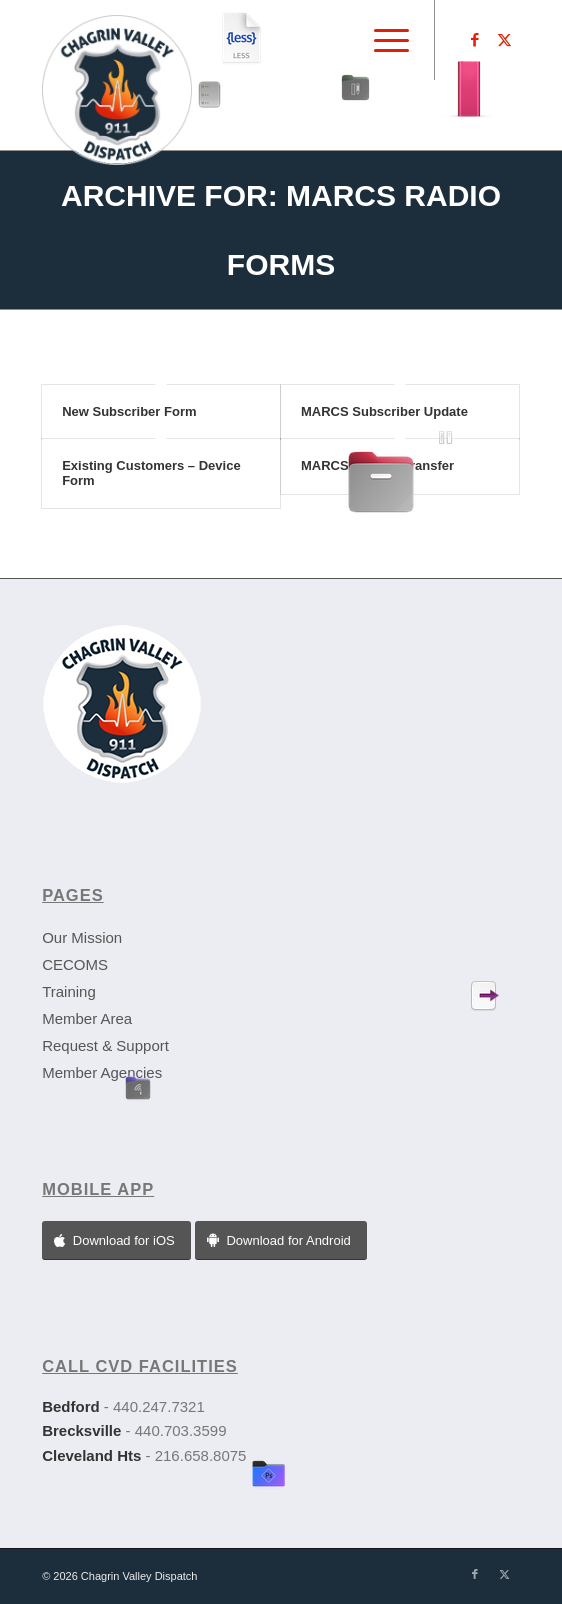  What do you see at coordinates (241, 38) in the screenshot?
I see `a LESS stylesheet file` at bounding box center [241, 38].